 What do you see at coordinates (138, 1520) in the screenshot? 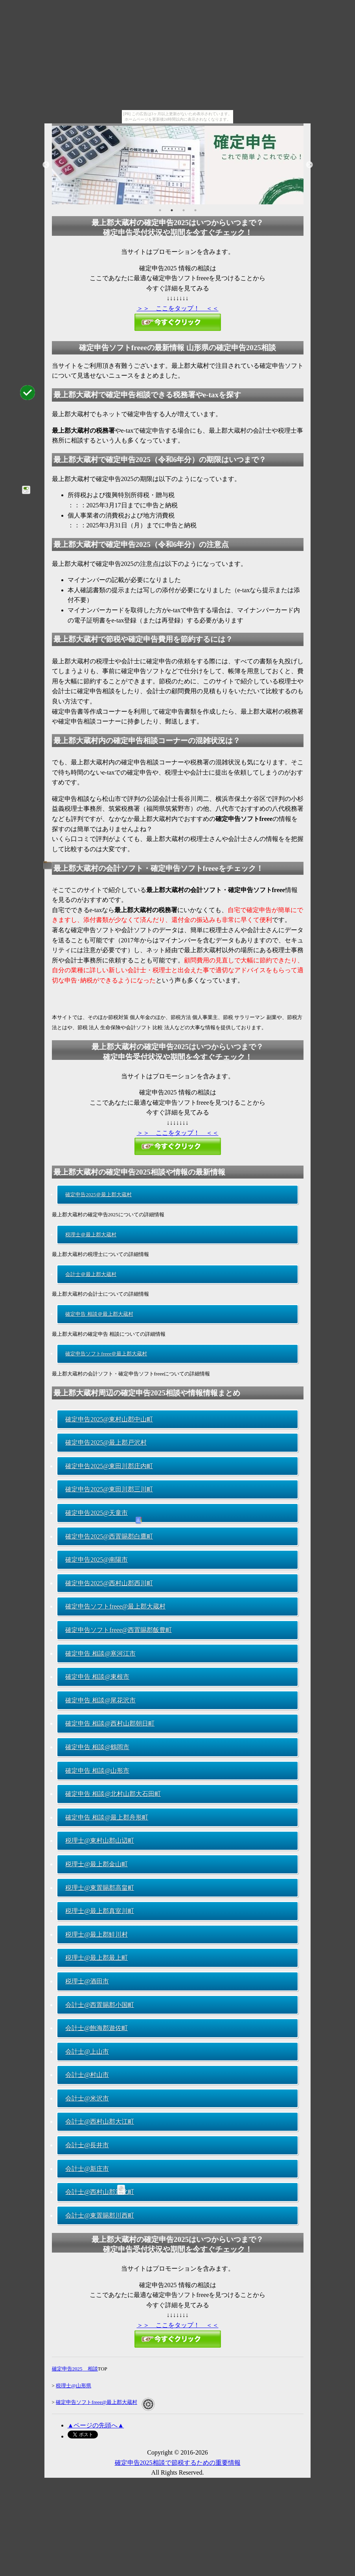
I see `open the contacts app` at bounding box center [138, 1520].